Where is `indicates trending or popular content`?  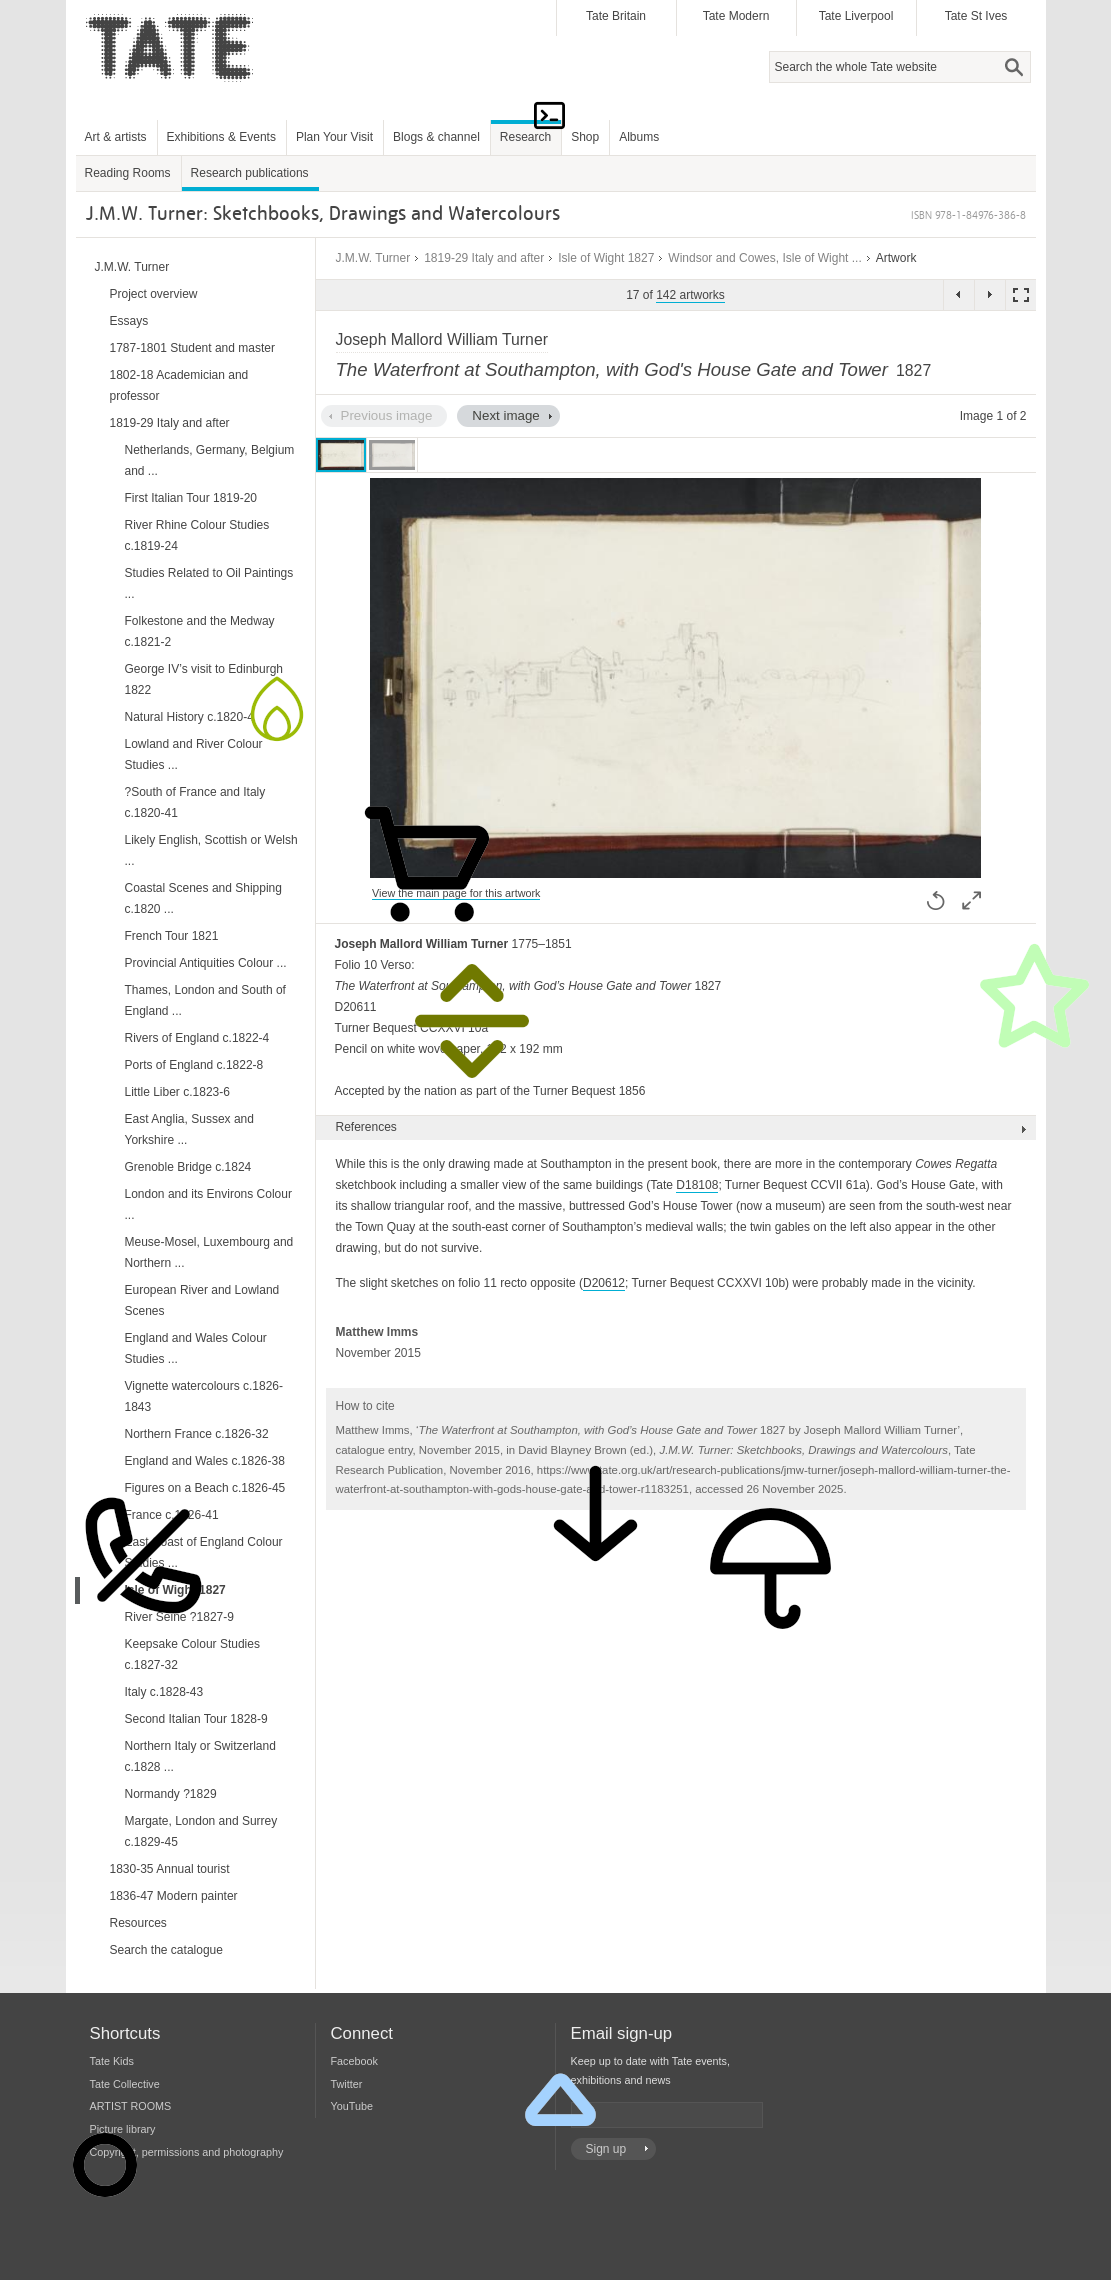 indicates trending or popular content is located at coordinates (277, 710).